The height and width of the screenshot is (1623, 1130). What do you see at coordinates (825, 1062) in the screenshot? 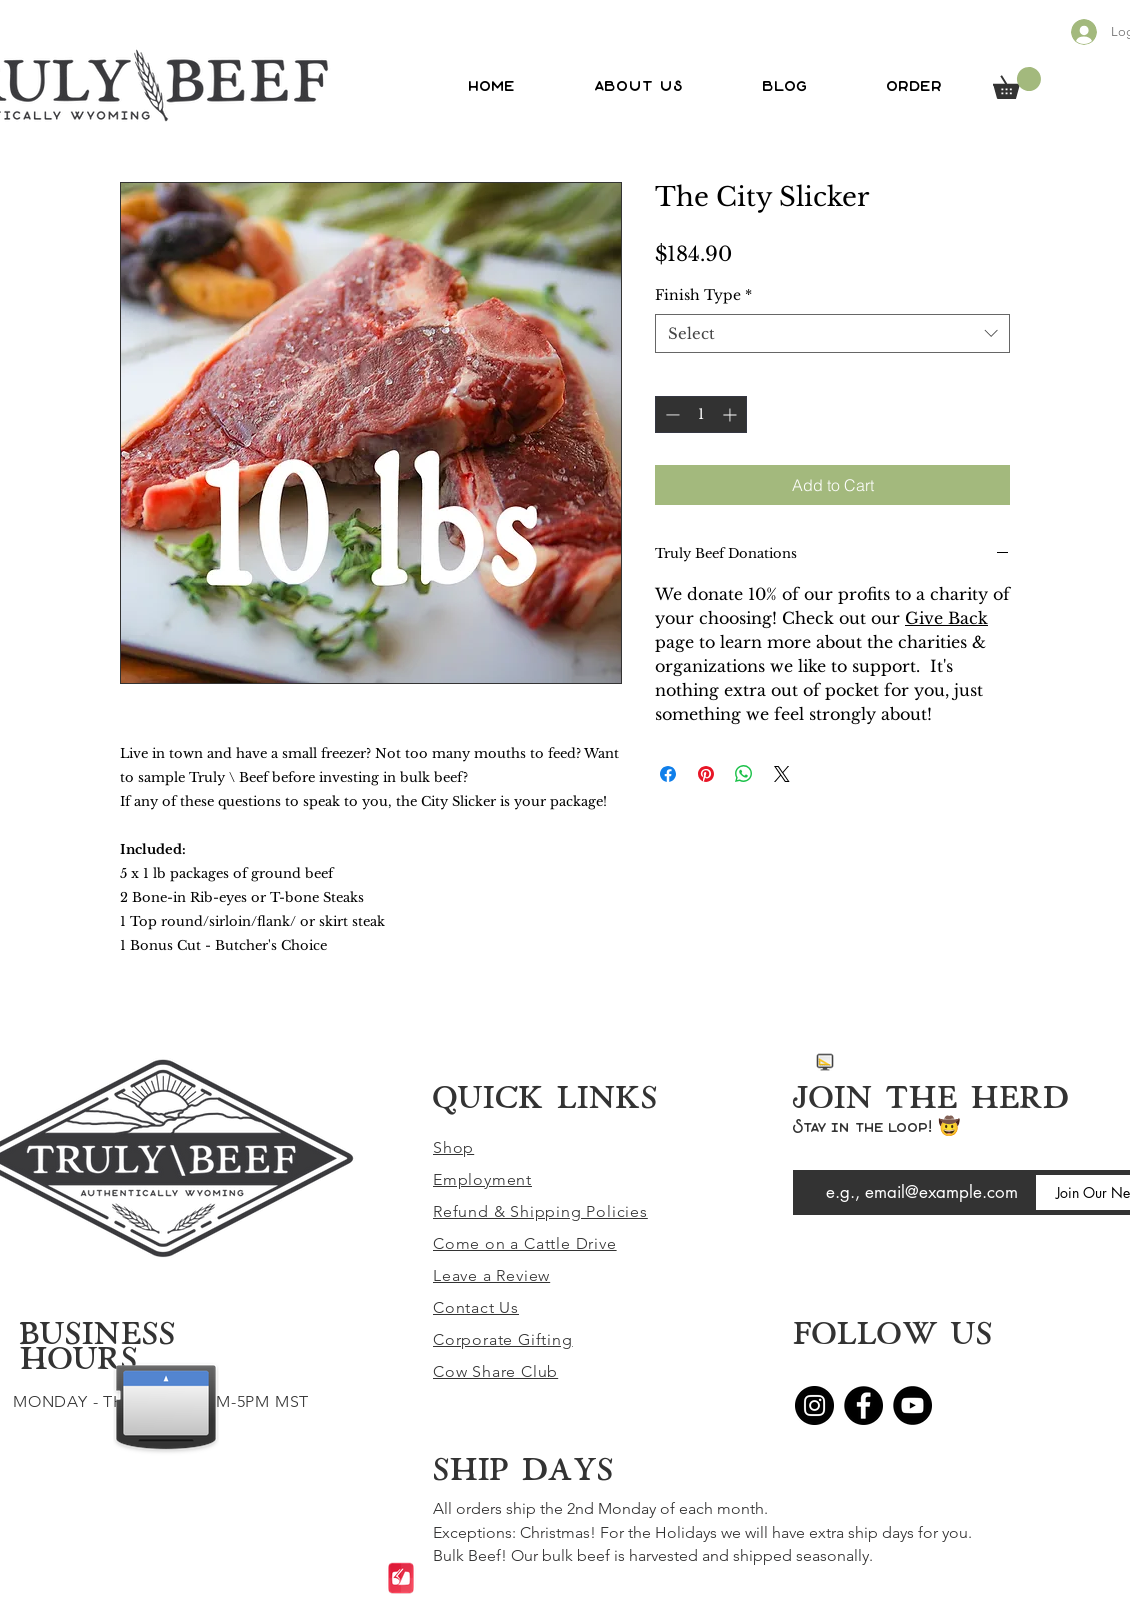
I see `access display settings` at bounding box center [825, 1062].